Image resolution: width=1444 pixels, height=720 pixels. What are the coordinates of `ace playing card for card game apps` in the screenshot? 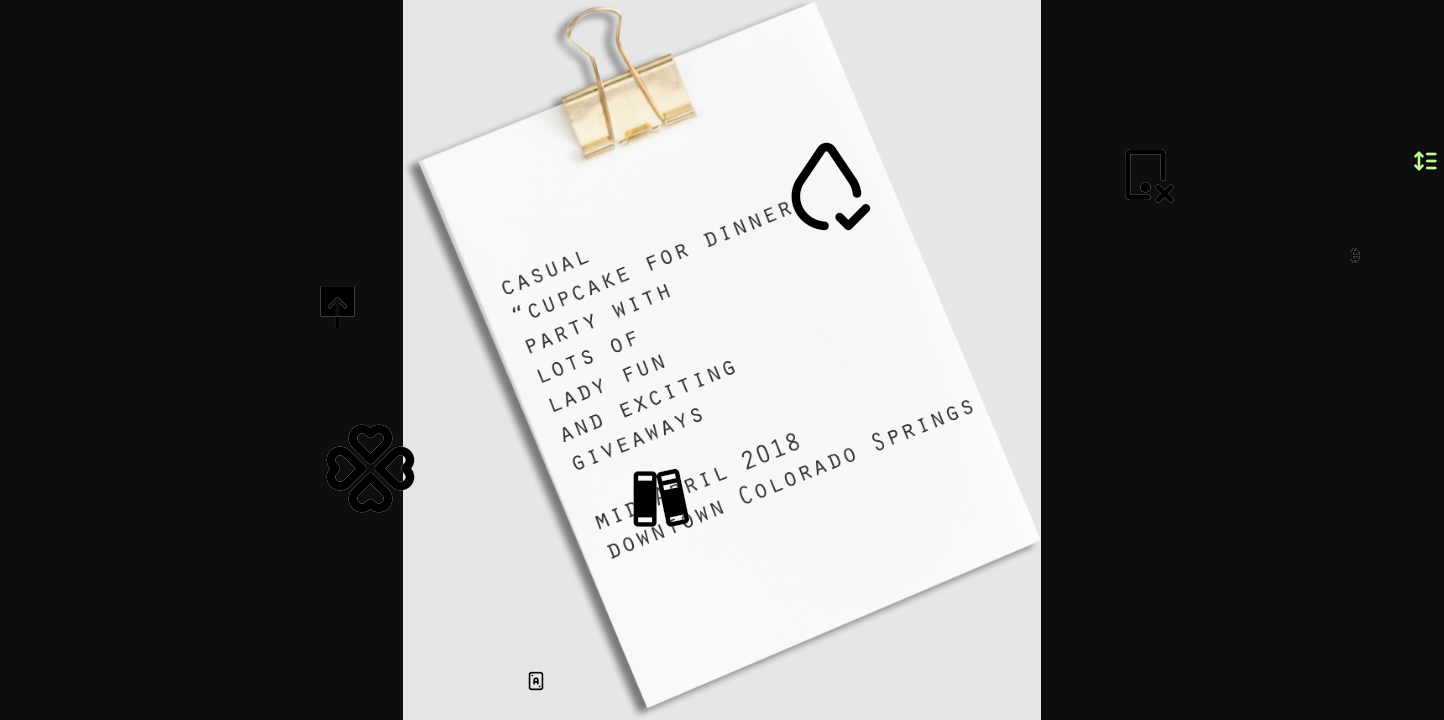 It's located at (536, 681).